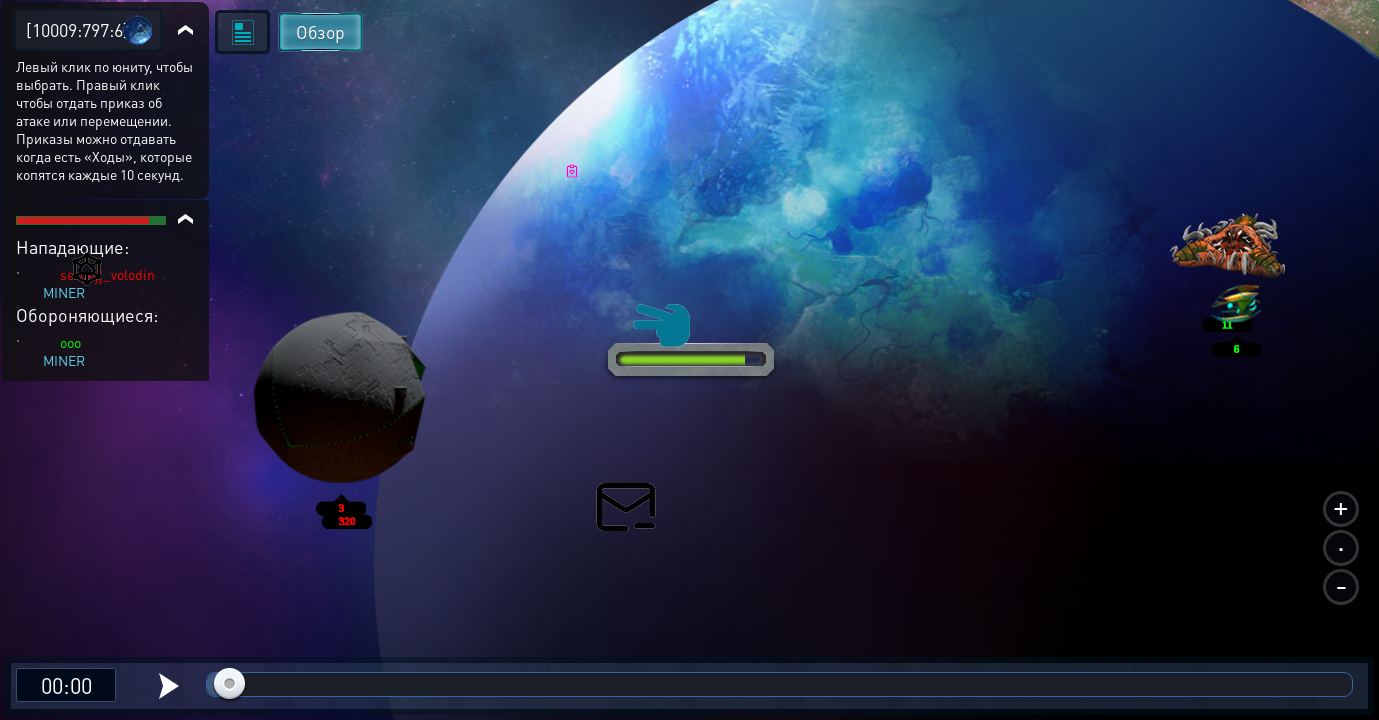 This screenshot has height=720, width=1379. What do you see at coordinates (626, 507) in the screenshot?
I see `remove an email from your inbox` at bounding box center [626, 507].